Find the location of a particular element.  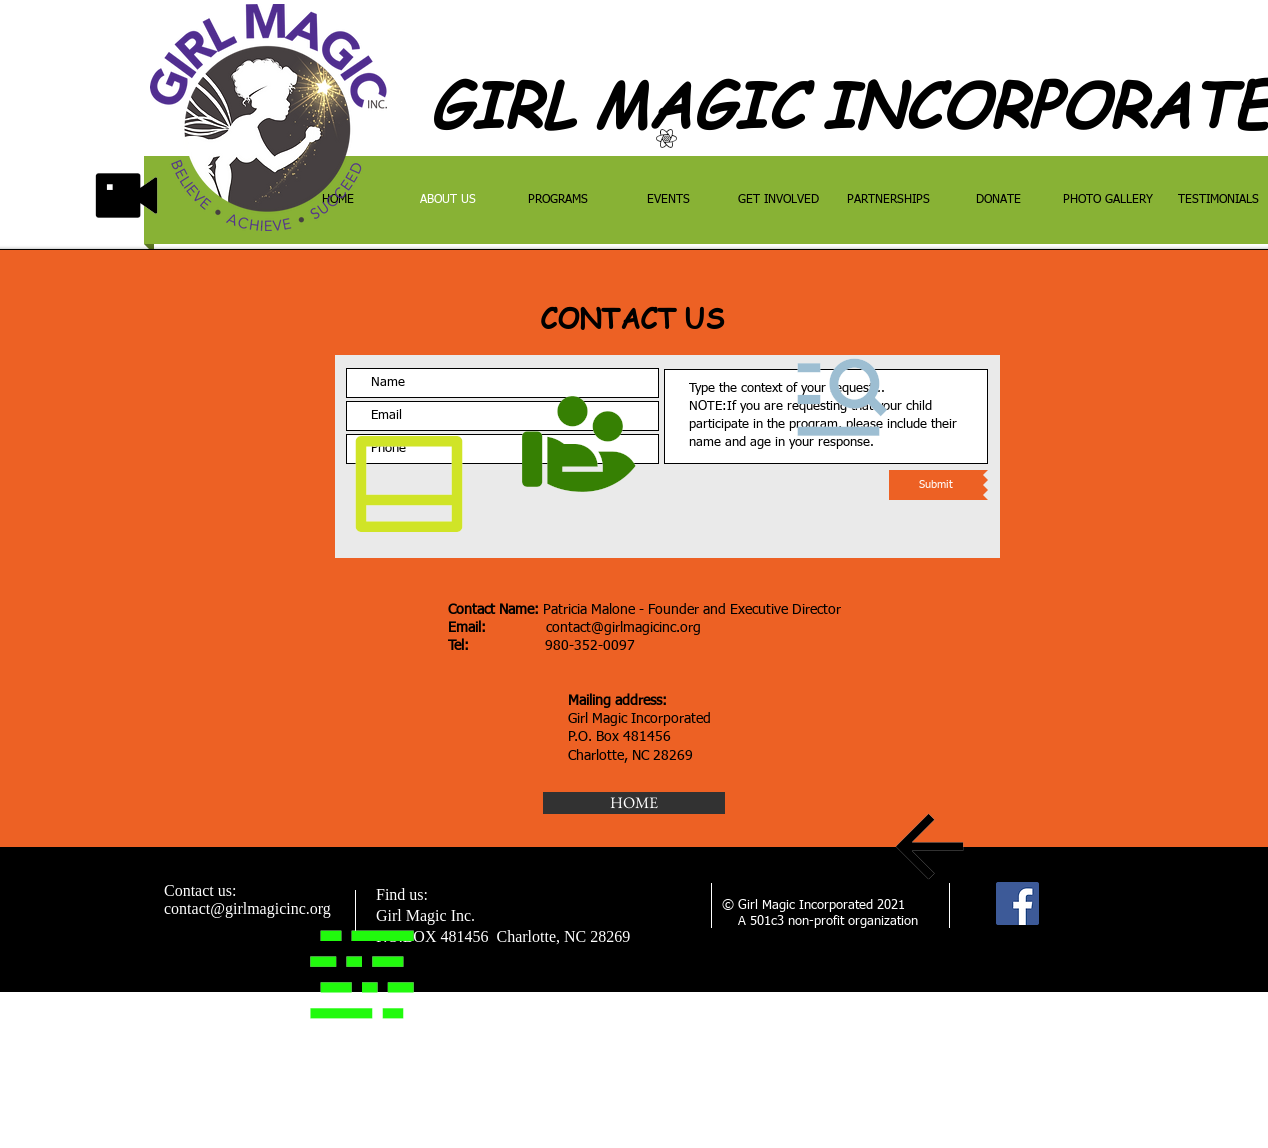

switch to bottom panel layout is located at coordinates (409, 484).